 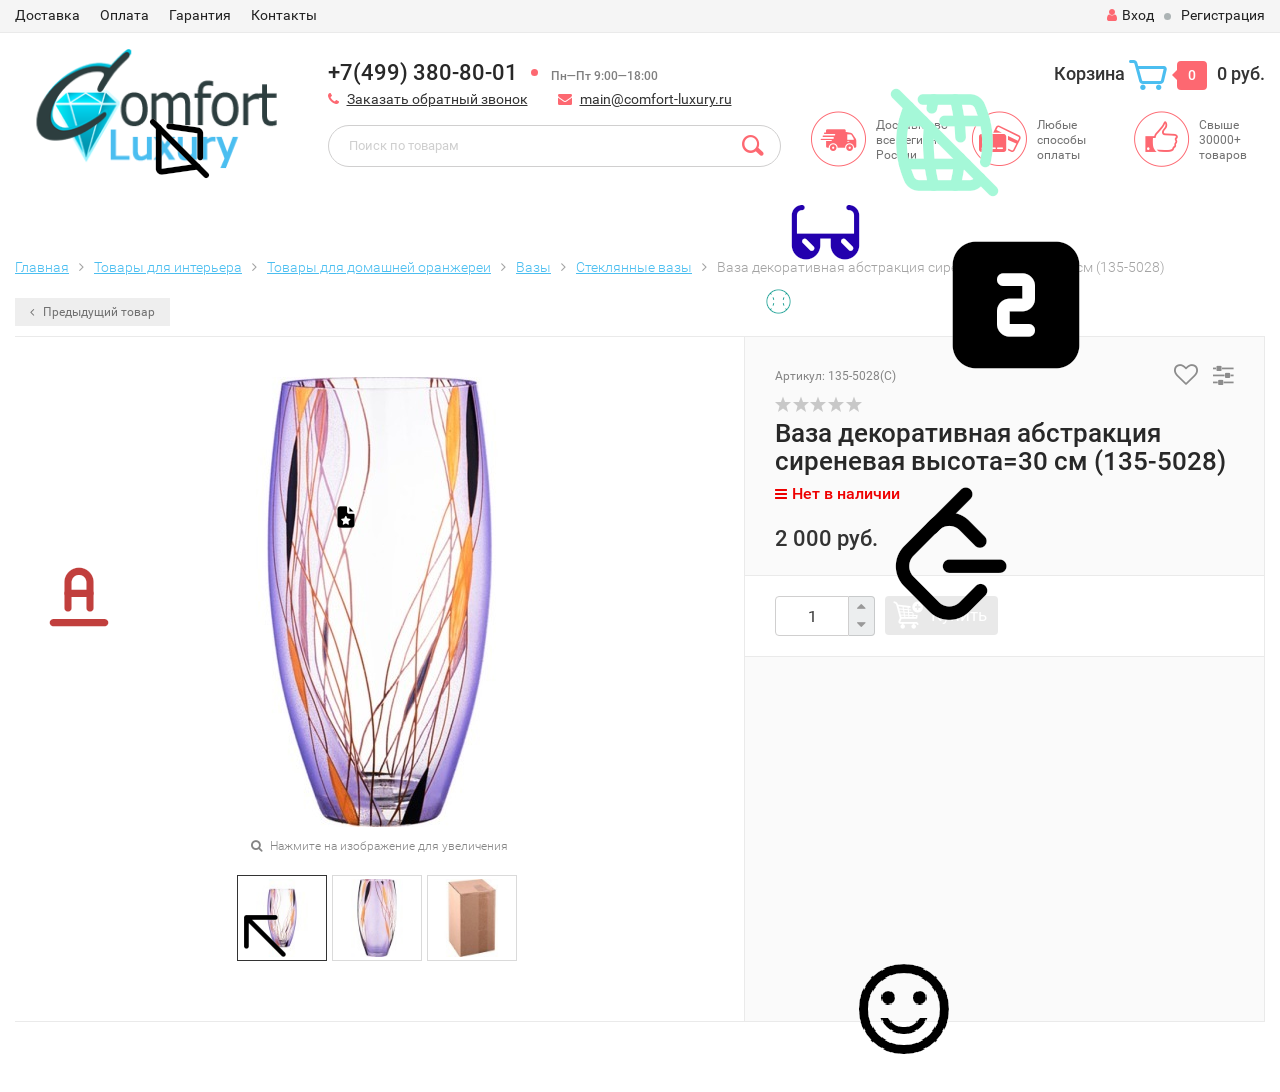 I want to click on view baseball scores or stats, so click(x=778, y=301).